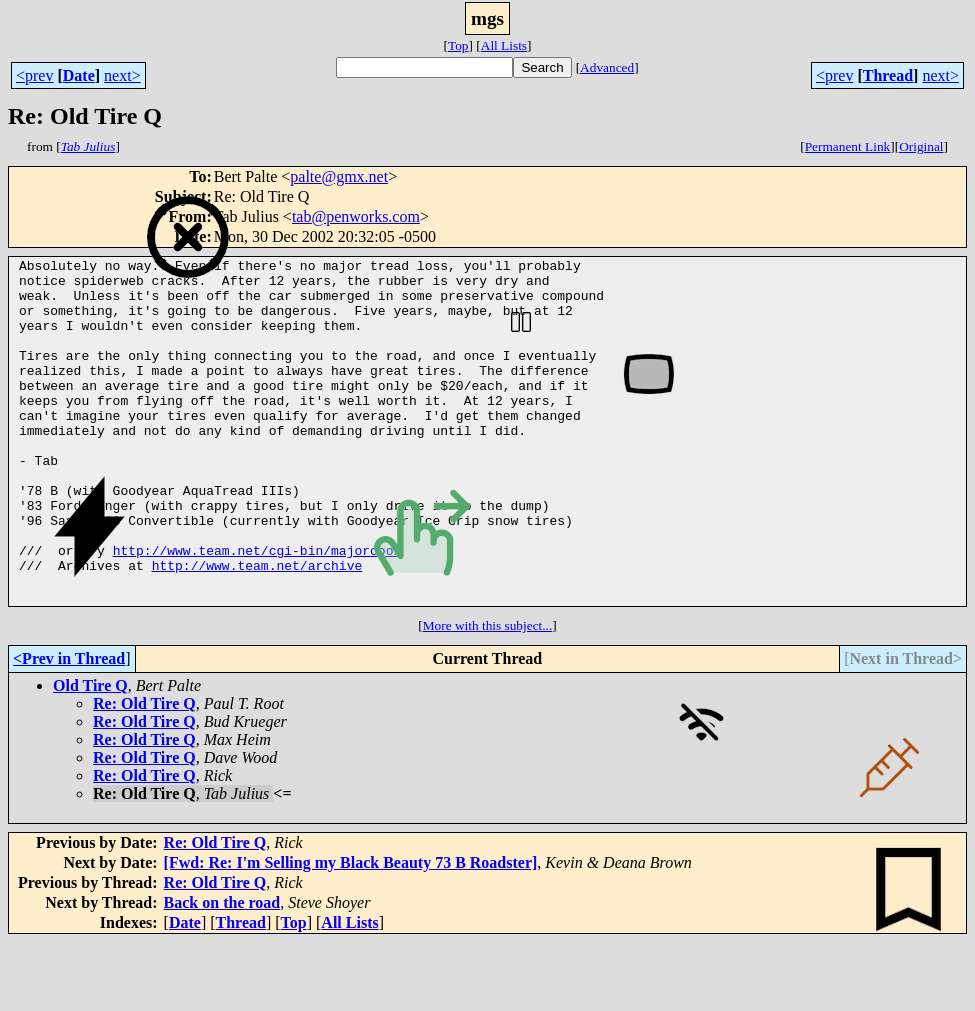  I want to click on bookmark this item, so click(908, 889).